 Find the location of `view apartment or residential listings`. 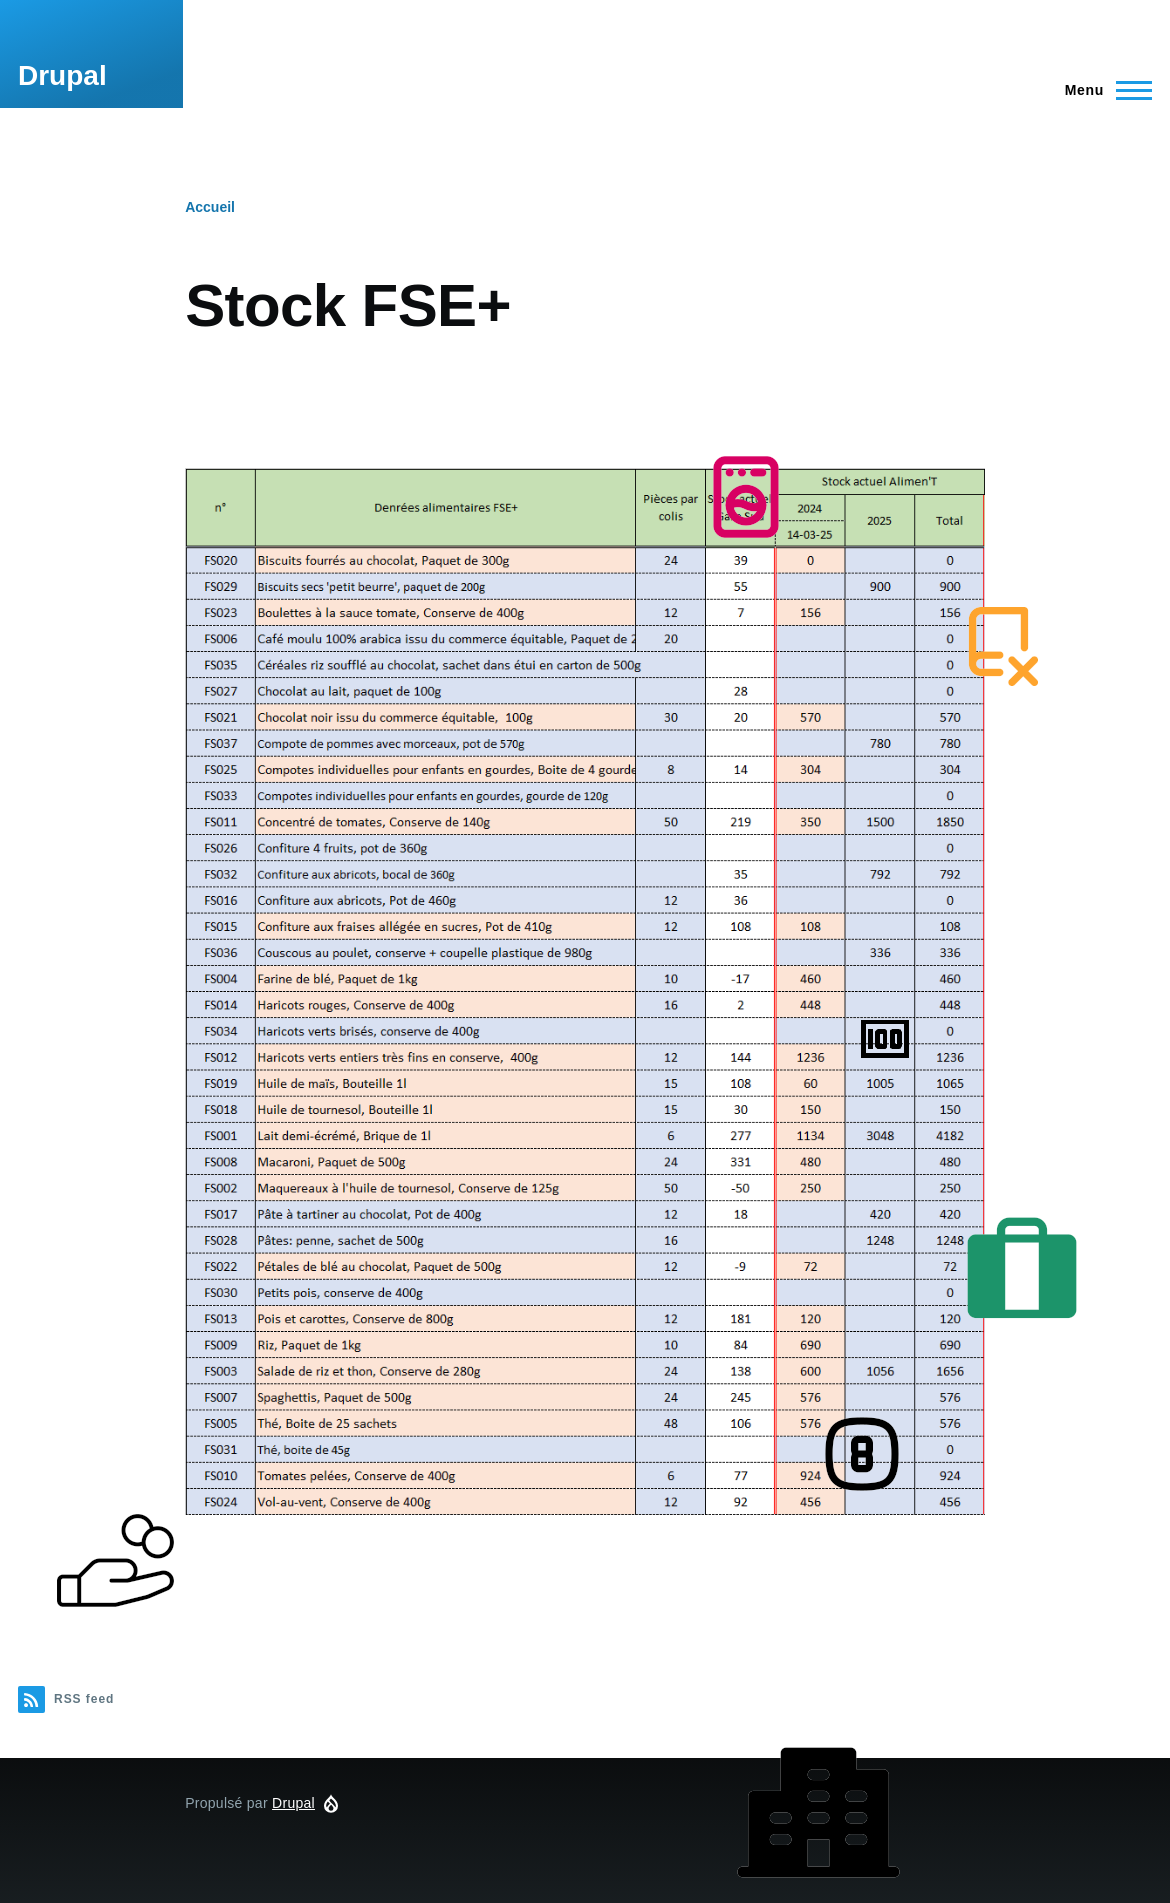

view apartment or residential listings is located at coordinates (818, 1812).